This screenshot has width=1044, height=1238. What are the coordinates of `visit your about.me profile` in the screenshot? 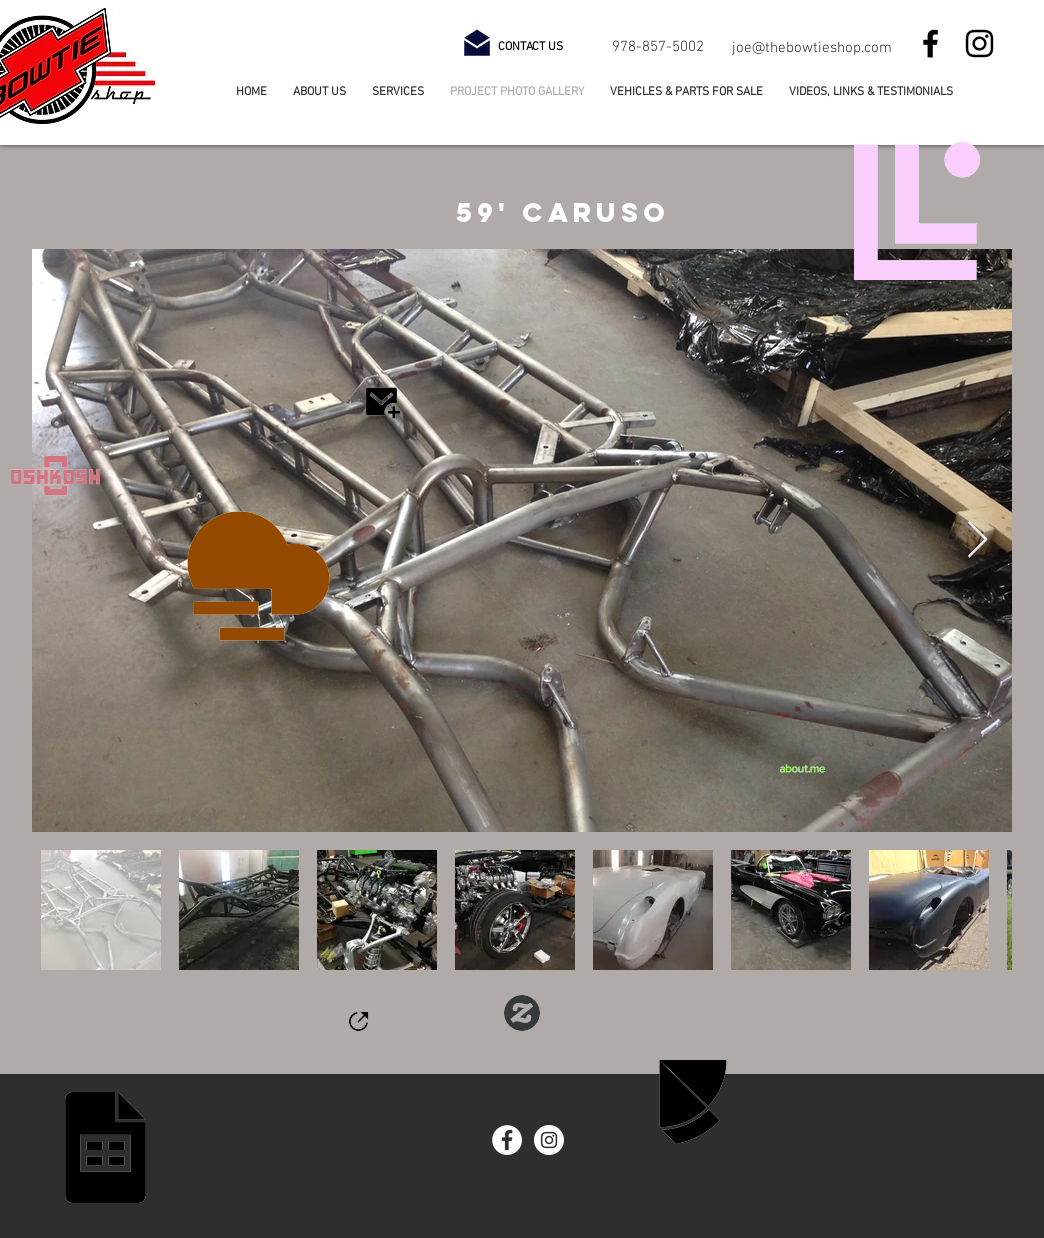 It's located at (802, 768).